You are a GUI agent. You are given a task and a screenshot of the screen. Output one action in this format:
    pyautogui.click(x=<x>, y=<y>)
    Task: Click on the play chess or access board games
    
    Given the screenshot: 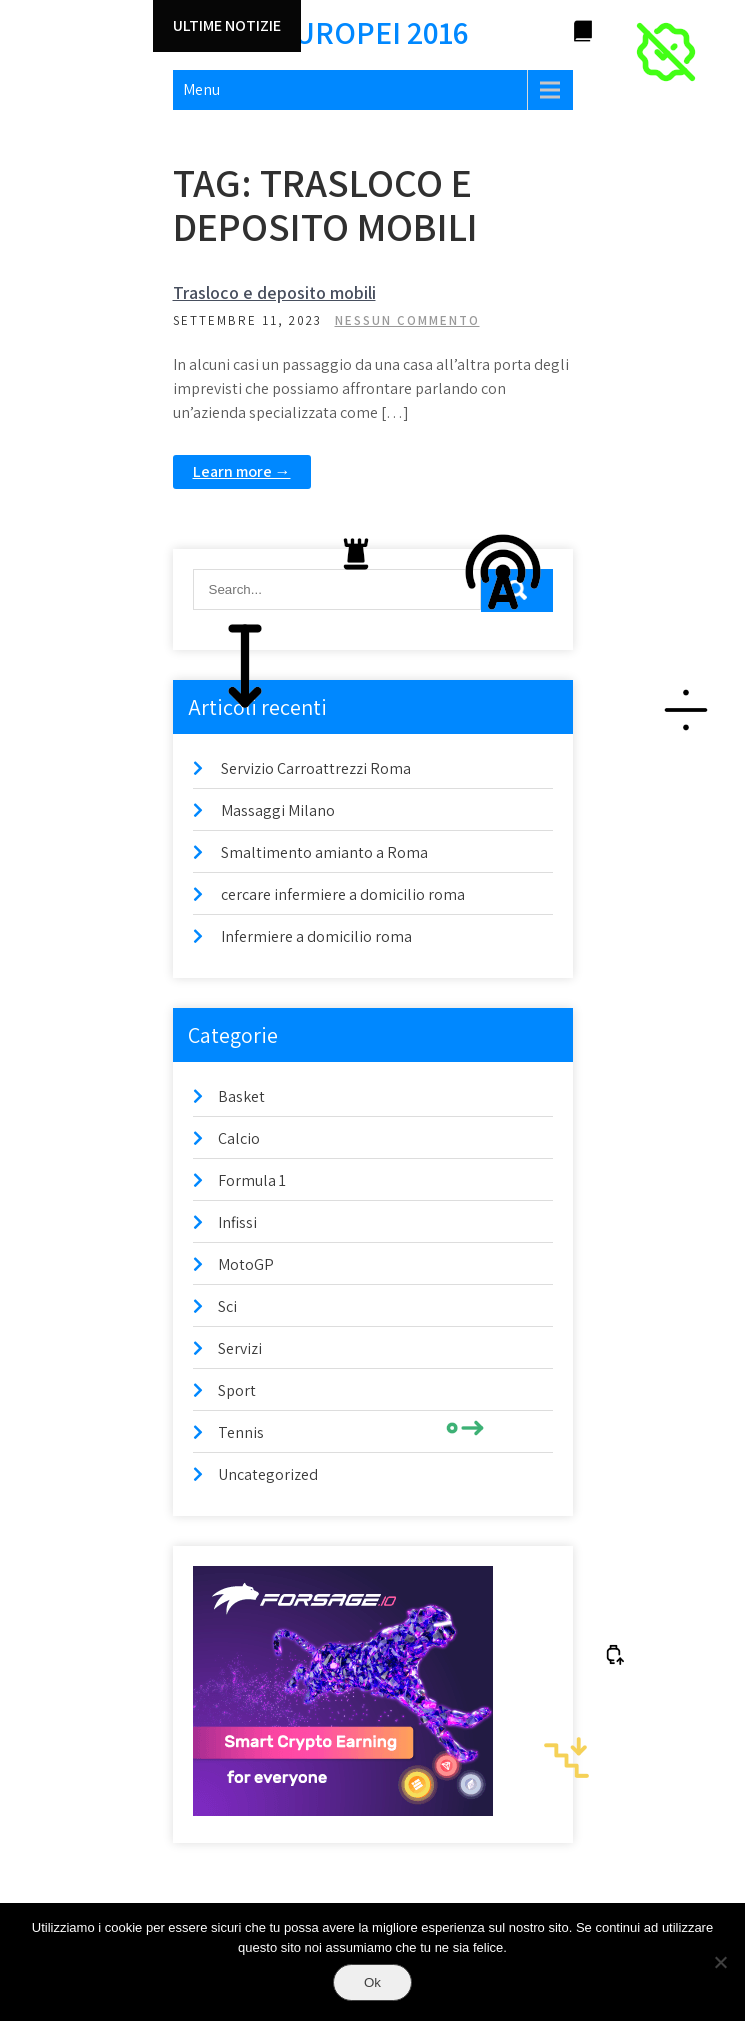 What is the action you would take?
    pyautogui.click(x=356, y=554)
    